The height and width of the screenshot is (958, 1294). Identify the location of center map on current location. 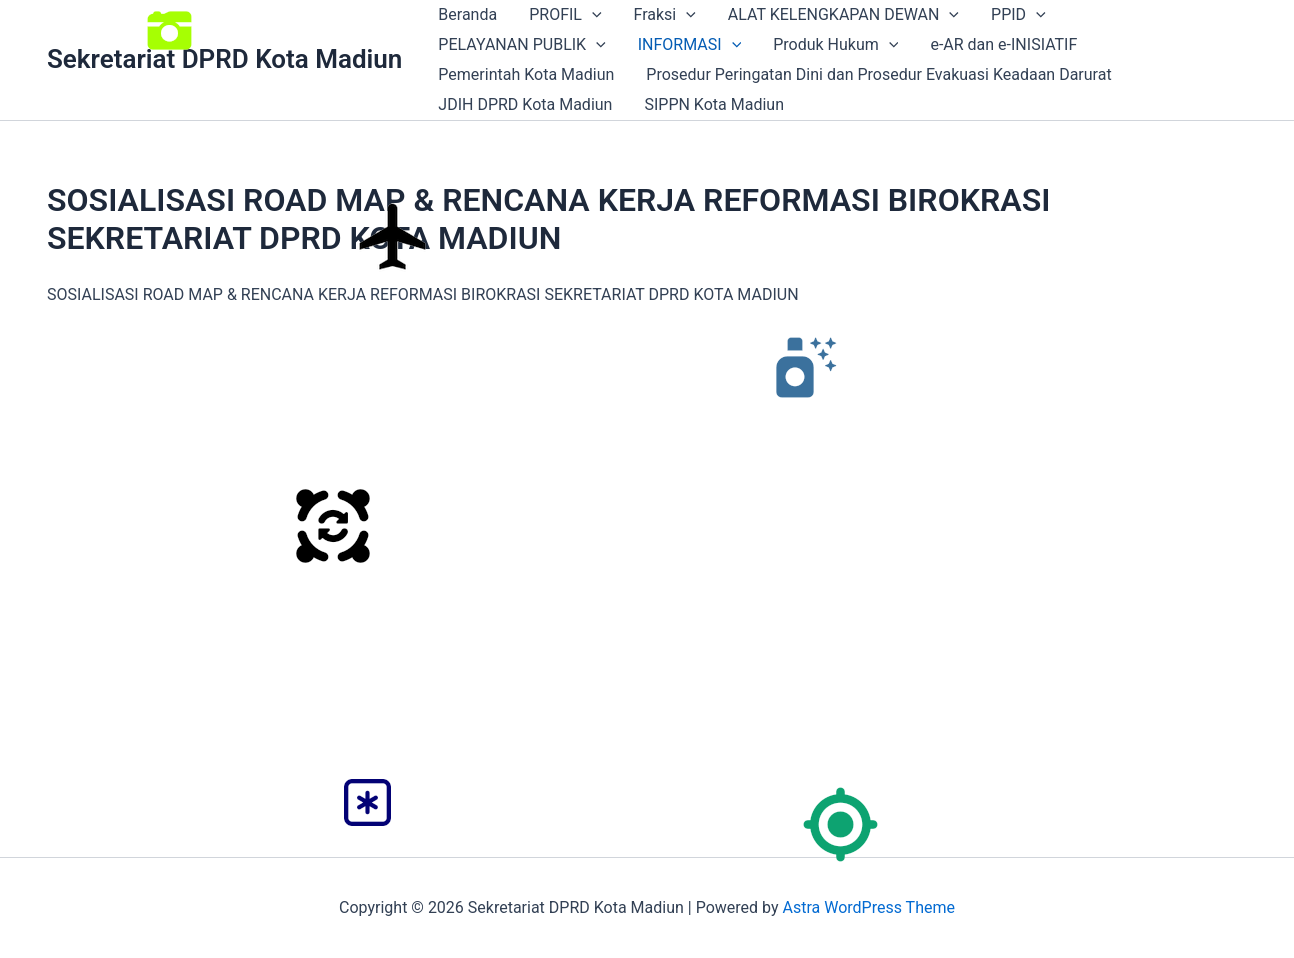
(840, 824).